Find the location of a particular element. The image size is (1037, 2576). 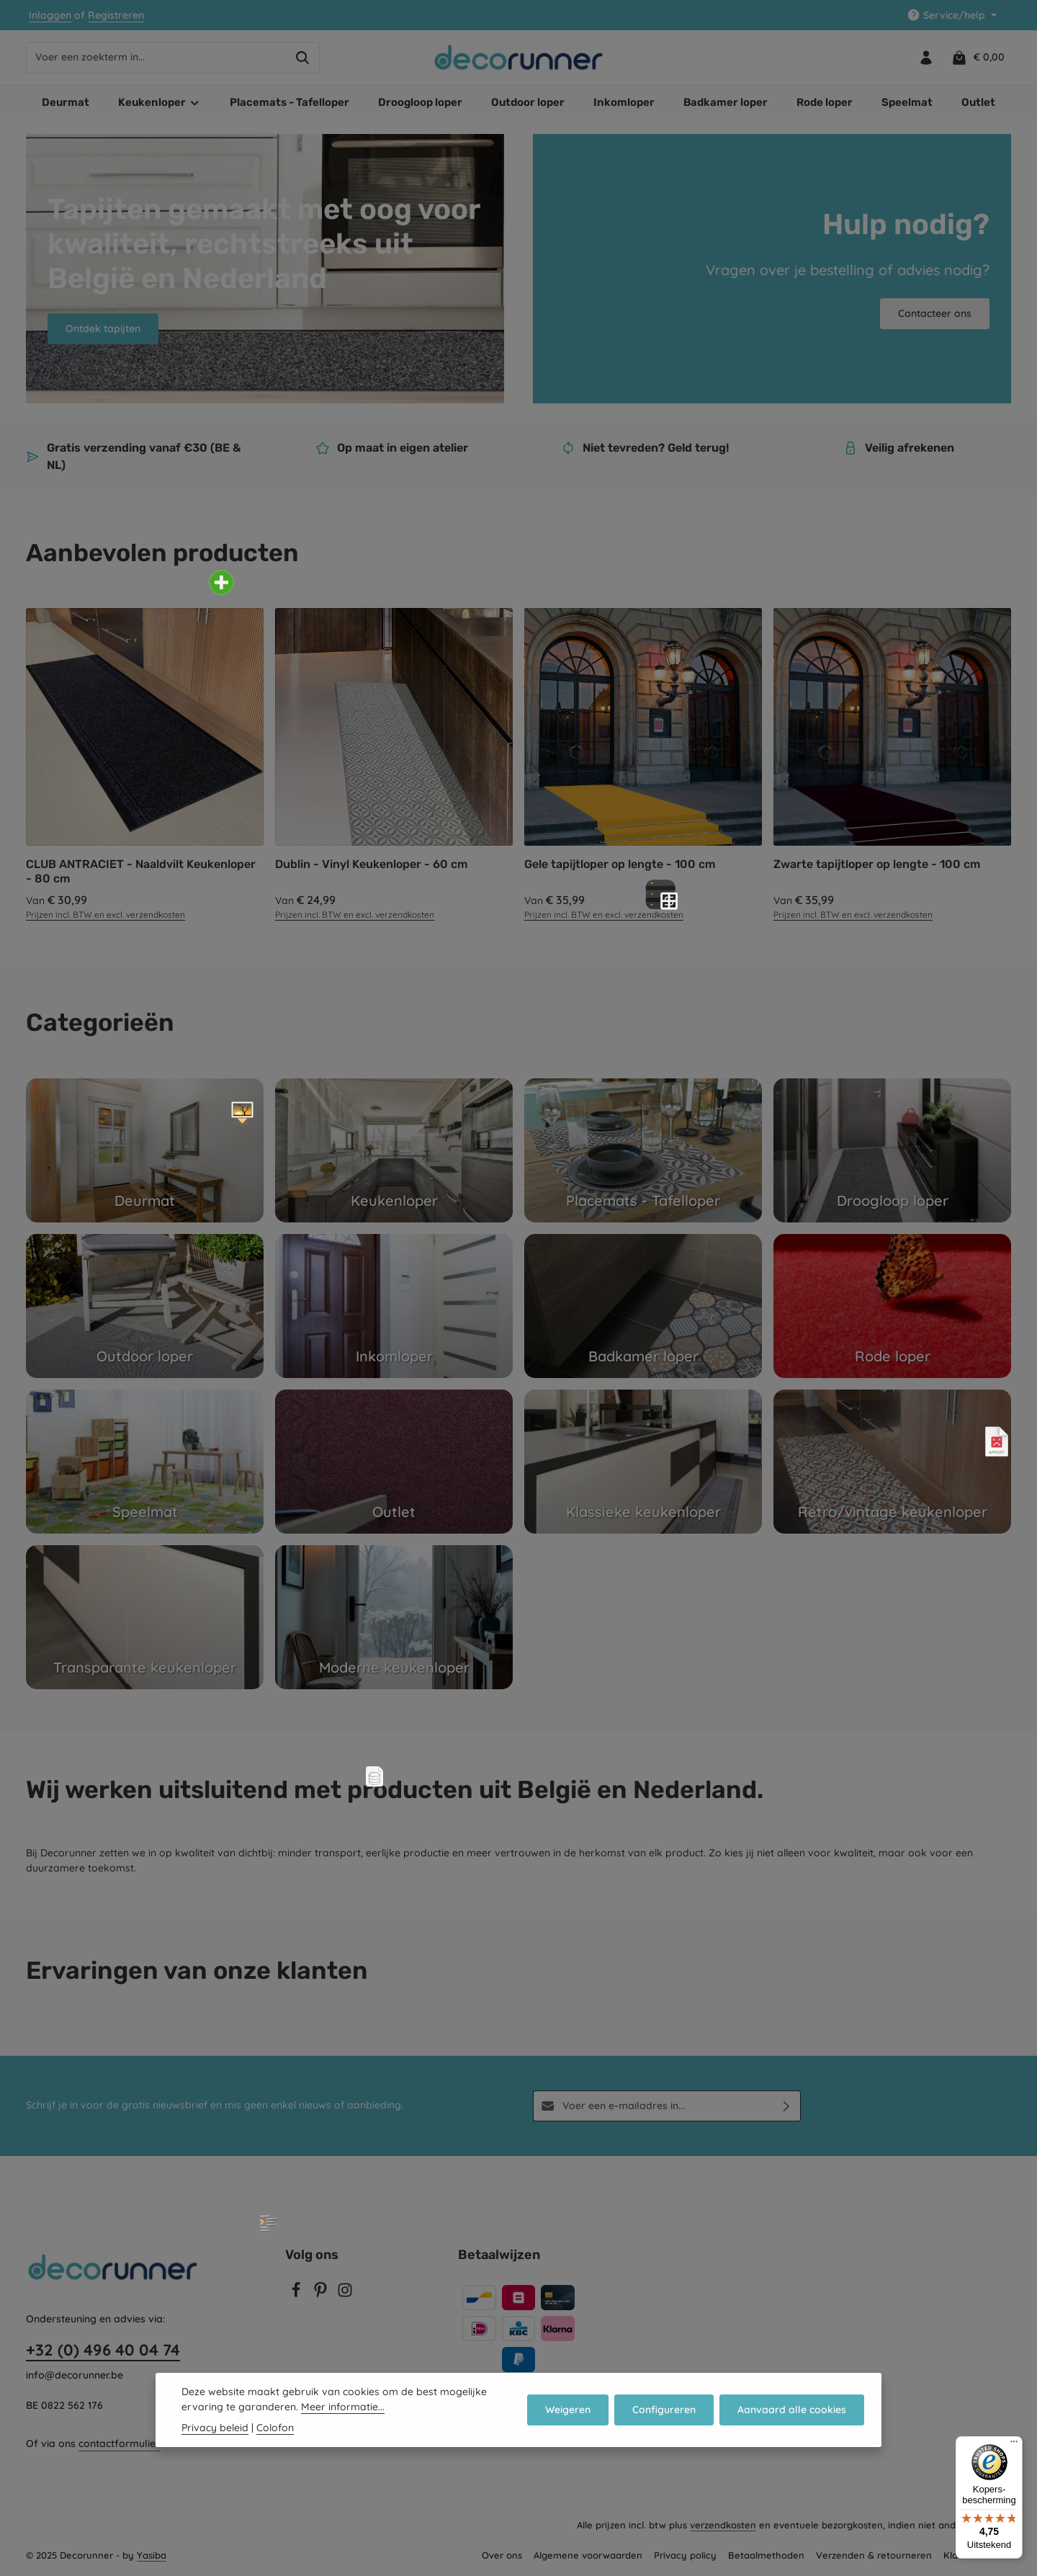

add a new item to the list is located at coordinates (221, 582).